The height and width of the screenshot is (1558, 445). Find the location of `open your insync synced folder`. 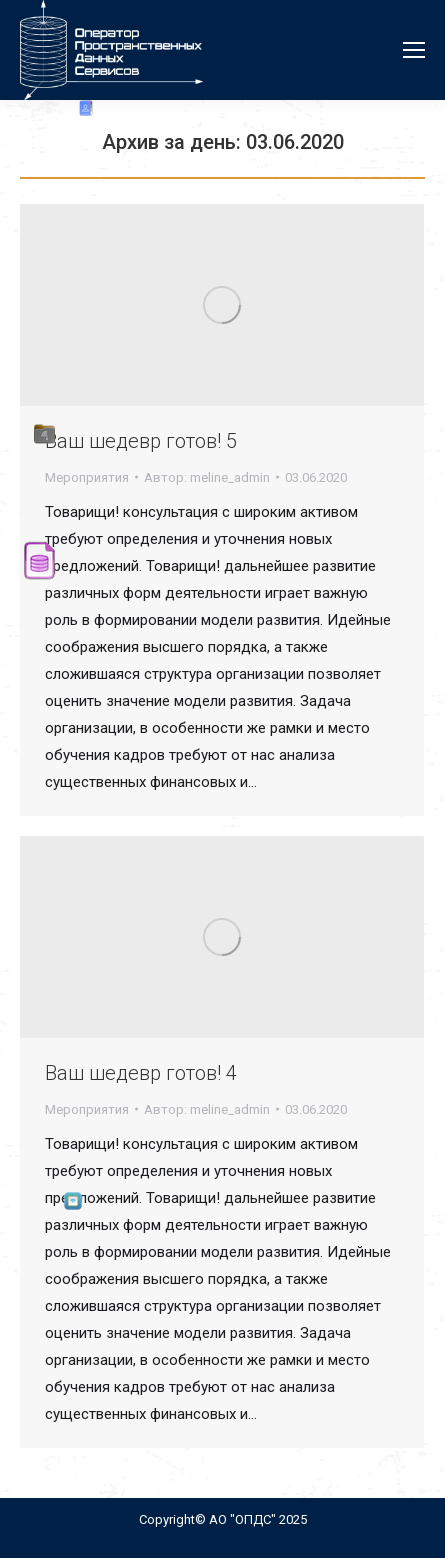

open your insync synced folder is located at coordinates (44, 433).